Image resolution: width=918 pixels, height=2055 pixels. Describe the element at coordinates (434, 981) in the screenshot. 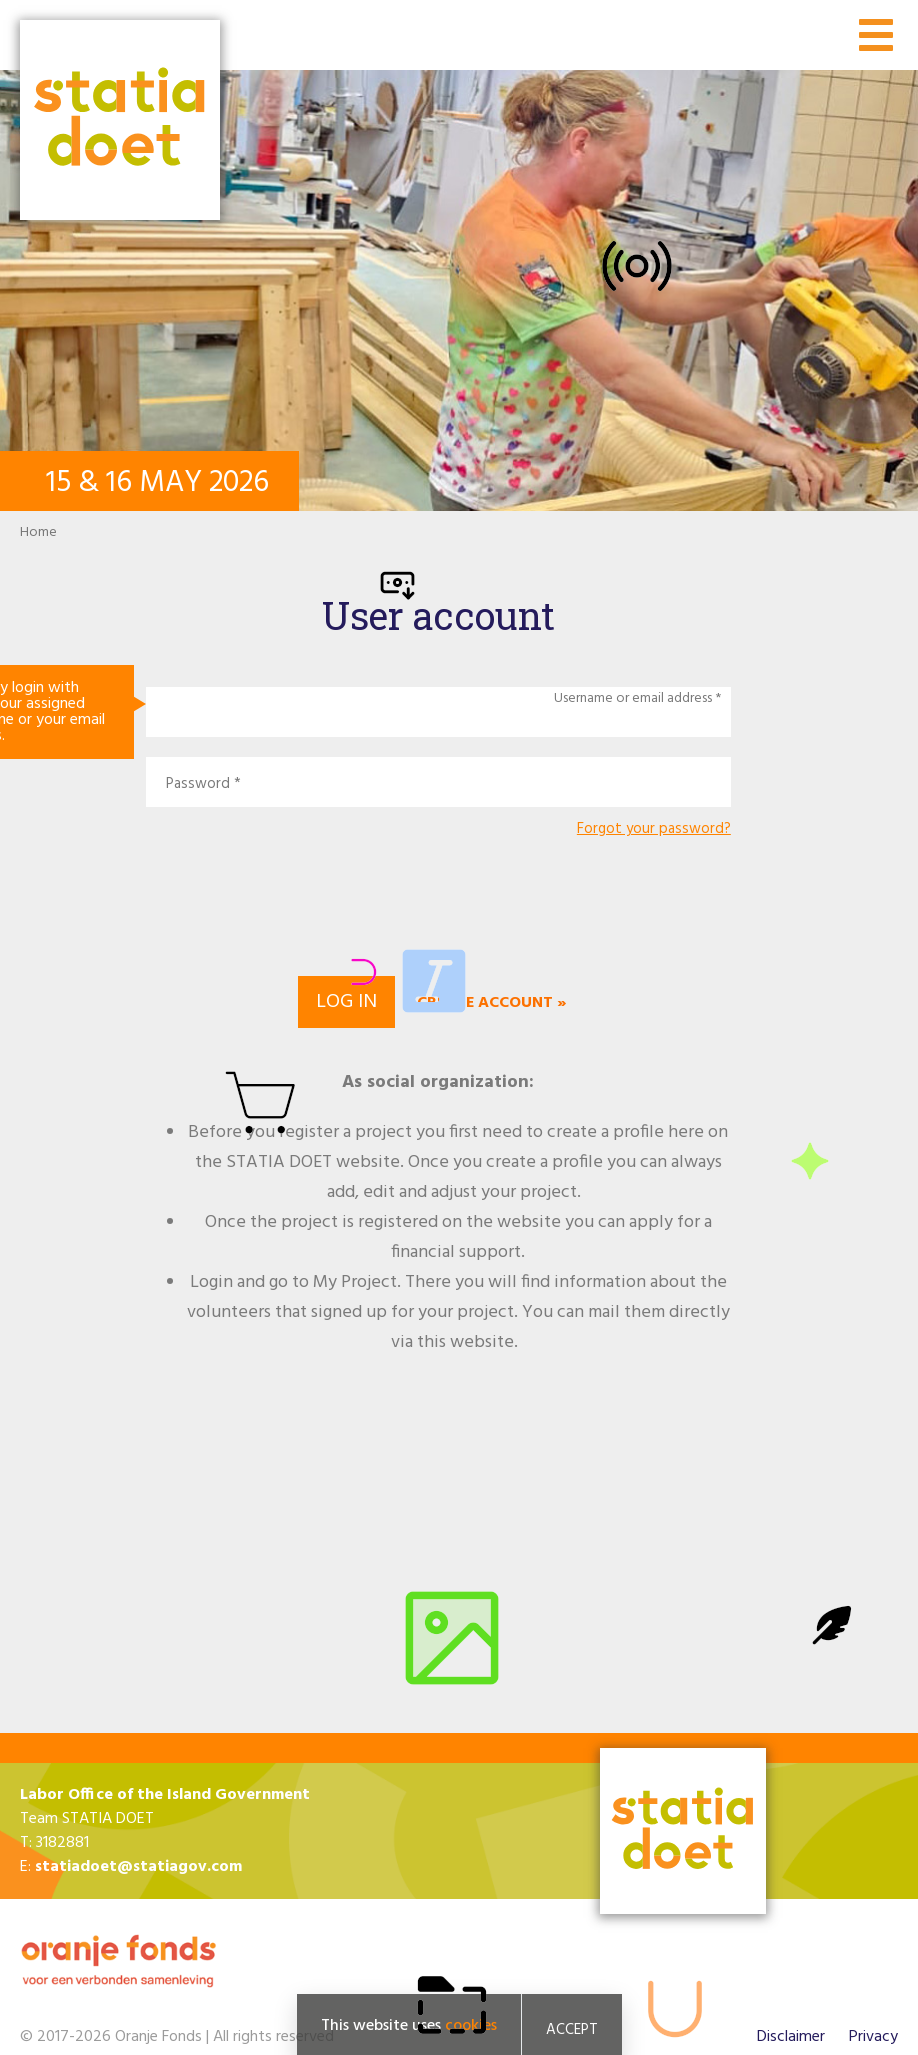

I see `apply italic formatting to selected text` at that location.